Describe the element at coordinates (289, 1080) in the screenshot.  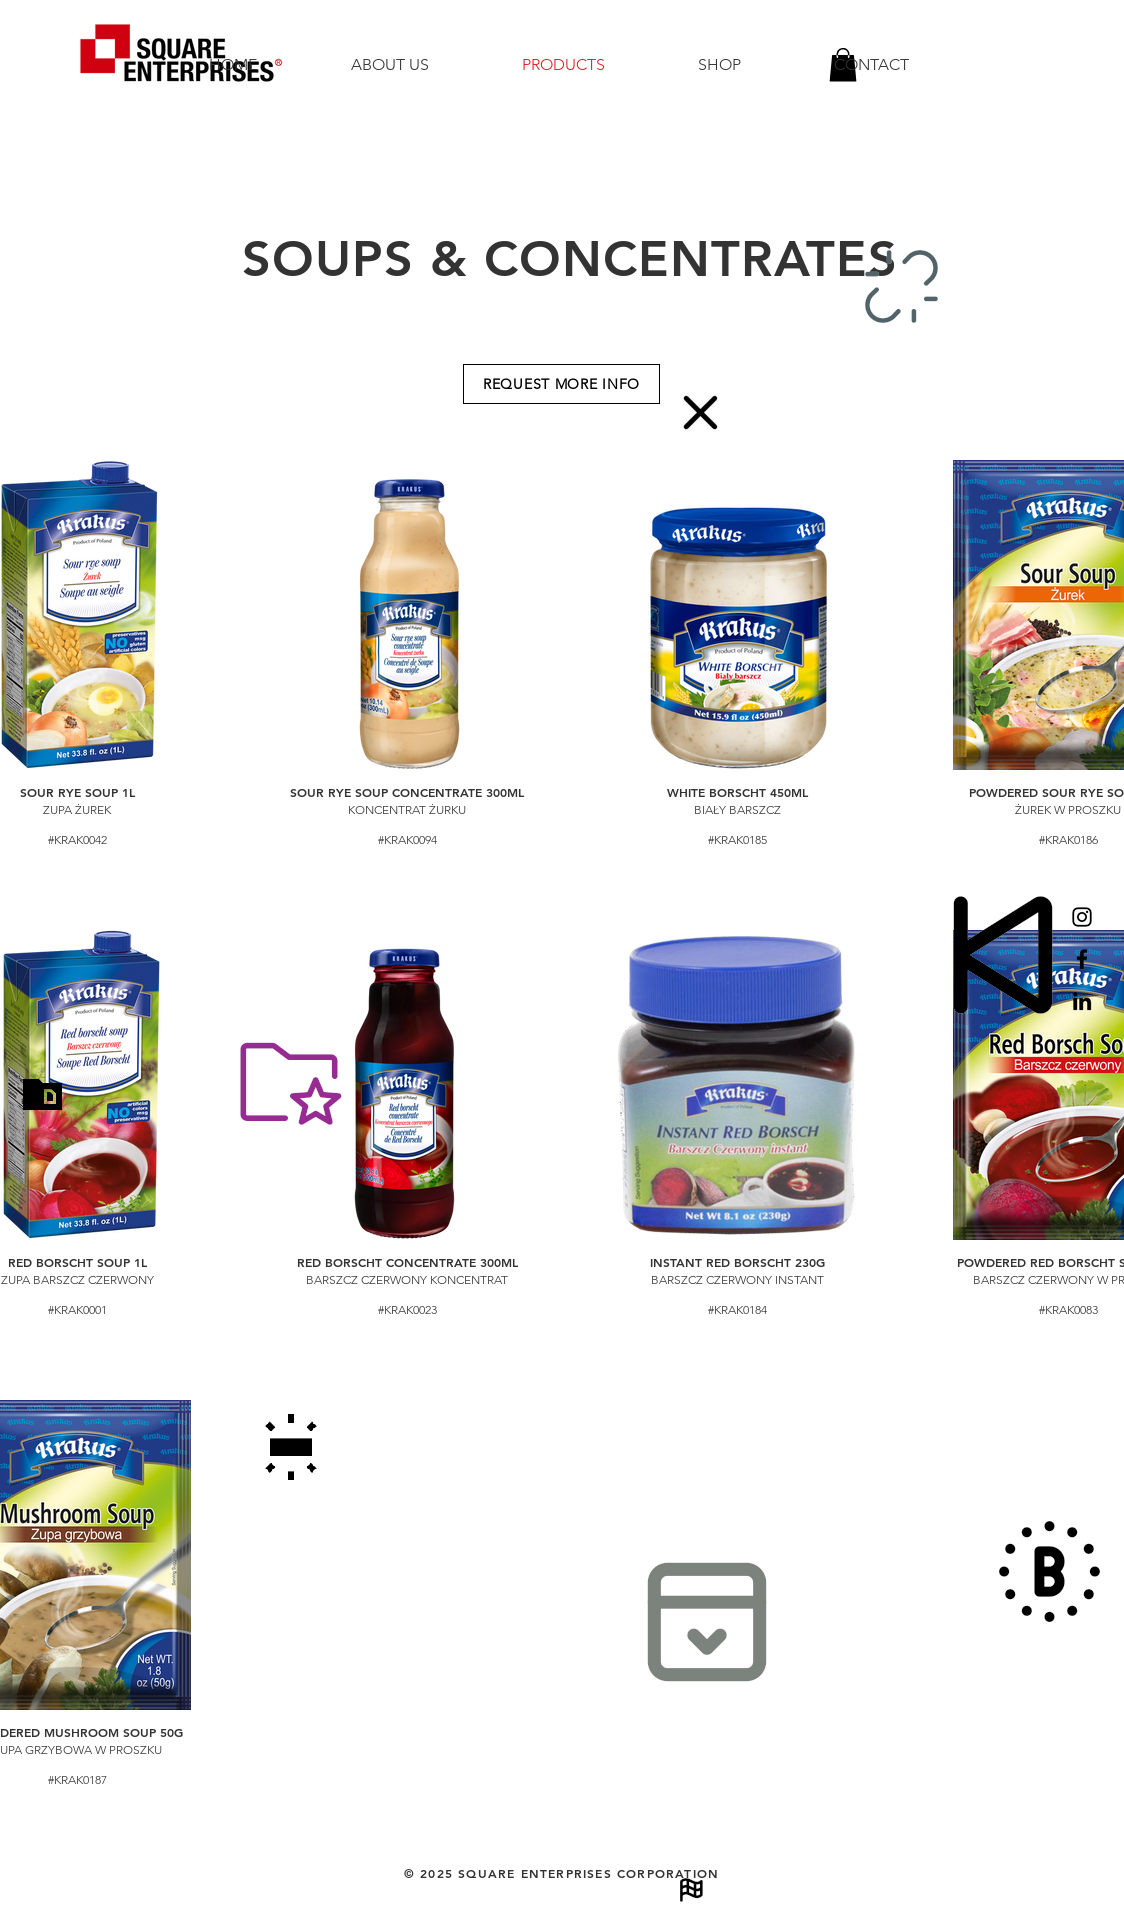
I see `access your starred or favorite folder` at that location.